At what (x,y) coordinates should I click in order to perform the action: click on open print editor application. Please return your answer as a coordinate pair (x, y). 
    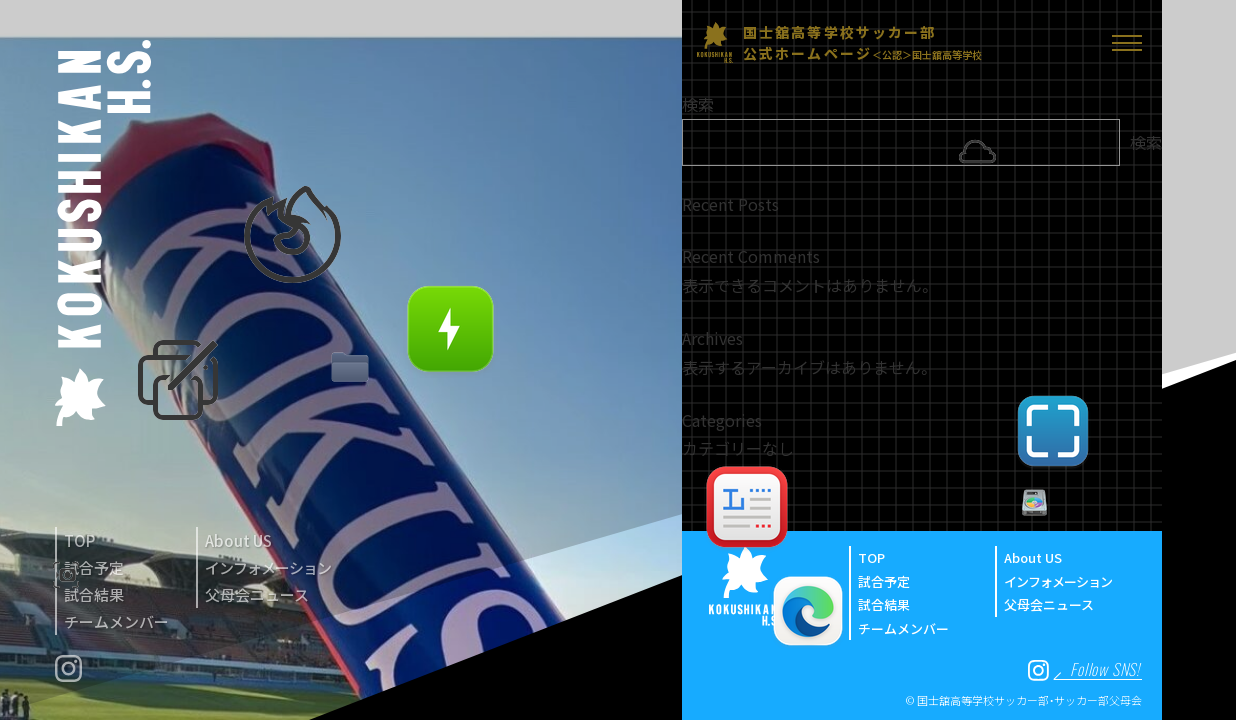
    Looking at the image, I should click on (178, 380).